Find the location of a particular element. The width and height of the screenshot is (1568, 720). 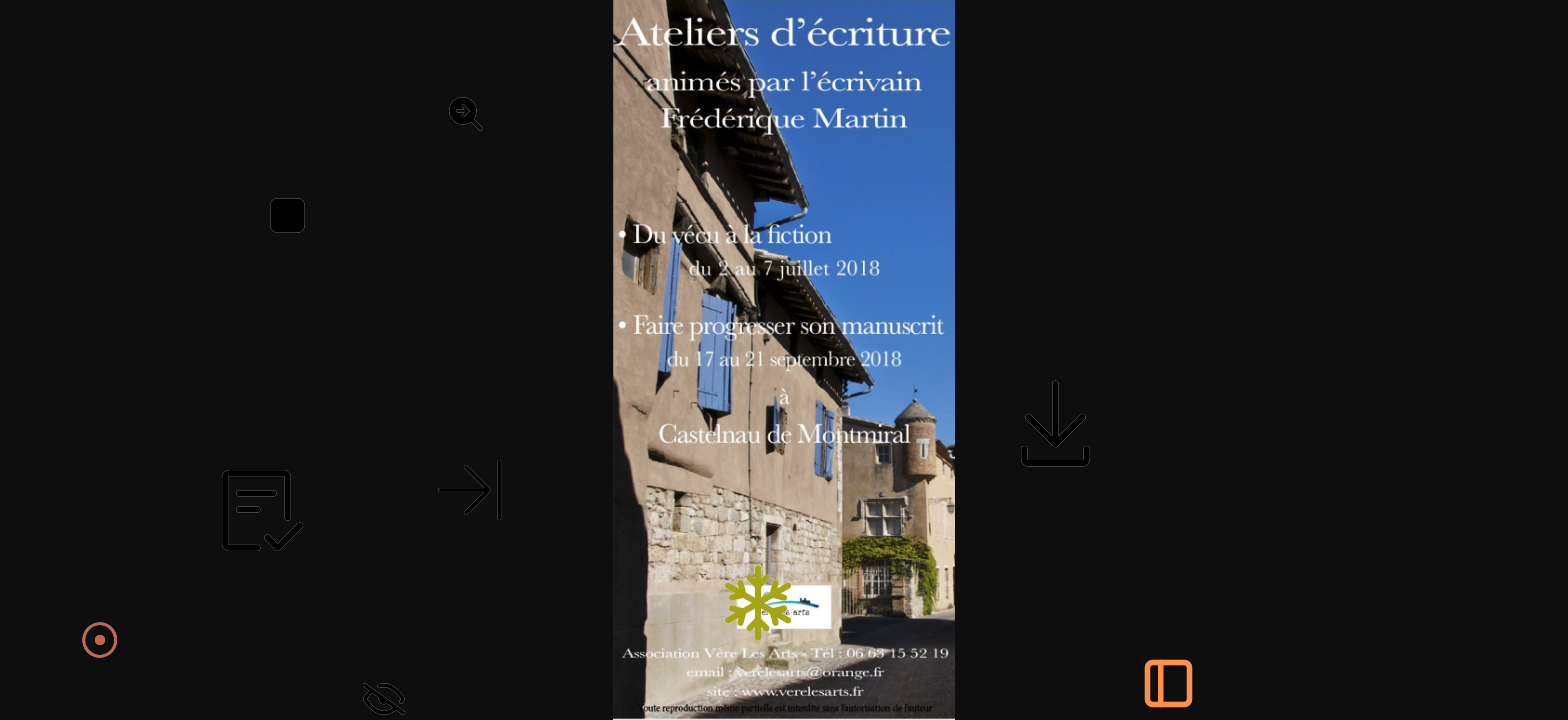

indicates cold or freezing temperature setting is located at coordinates (758, 603).